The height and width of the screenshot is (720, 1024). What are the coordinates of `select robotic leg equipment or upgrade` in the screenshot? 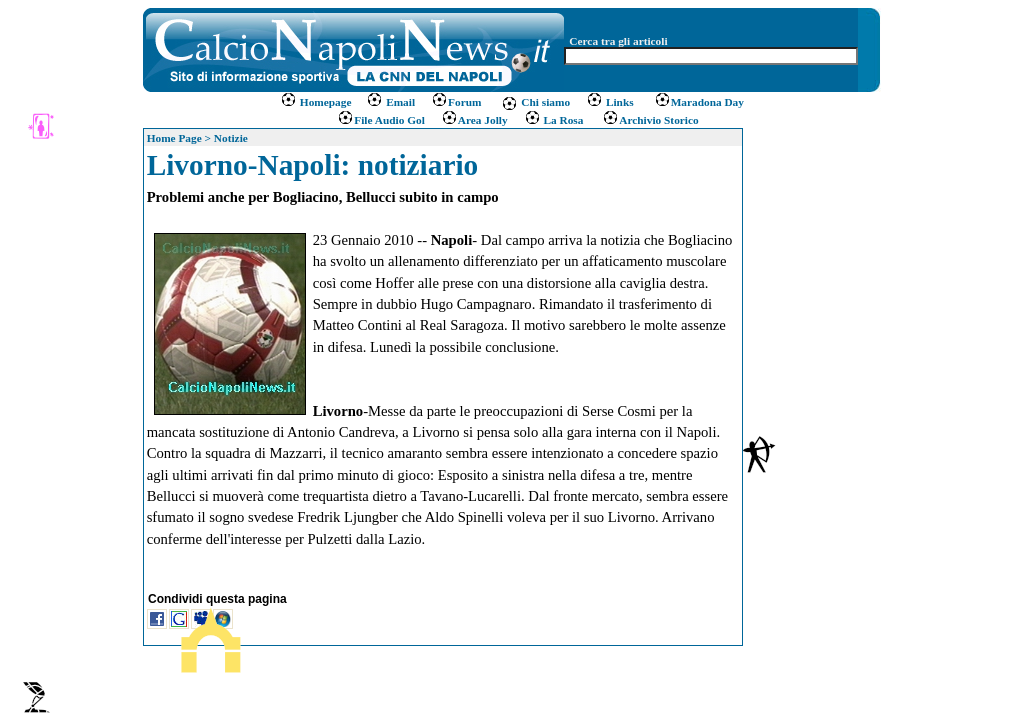 It's located at (36, 697).